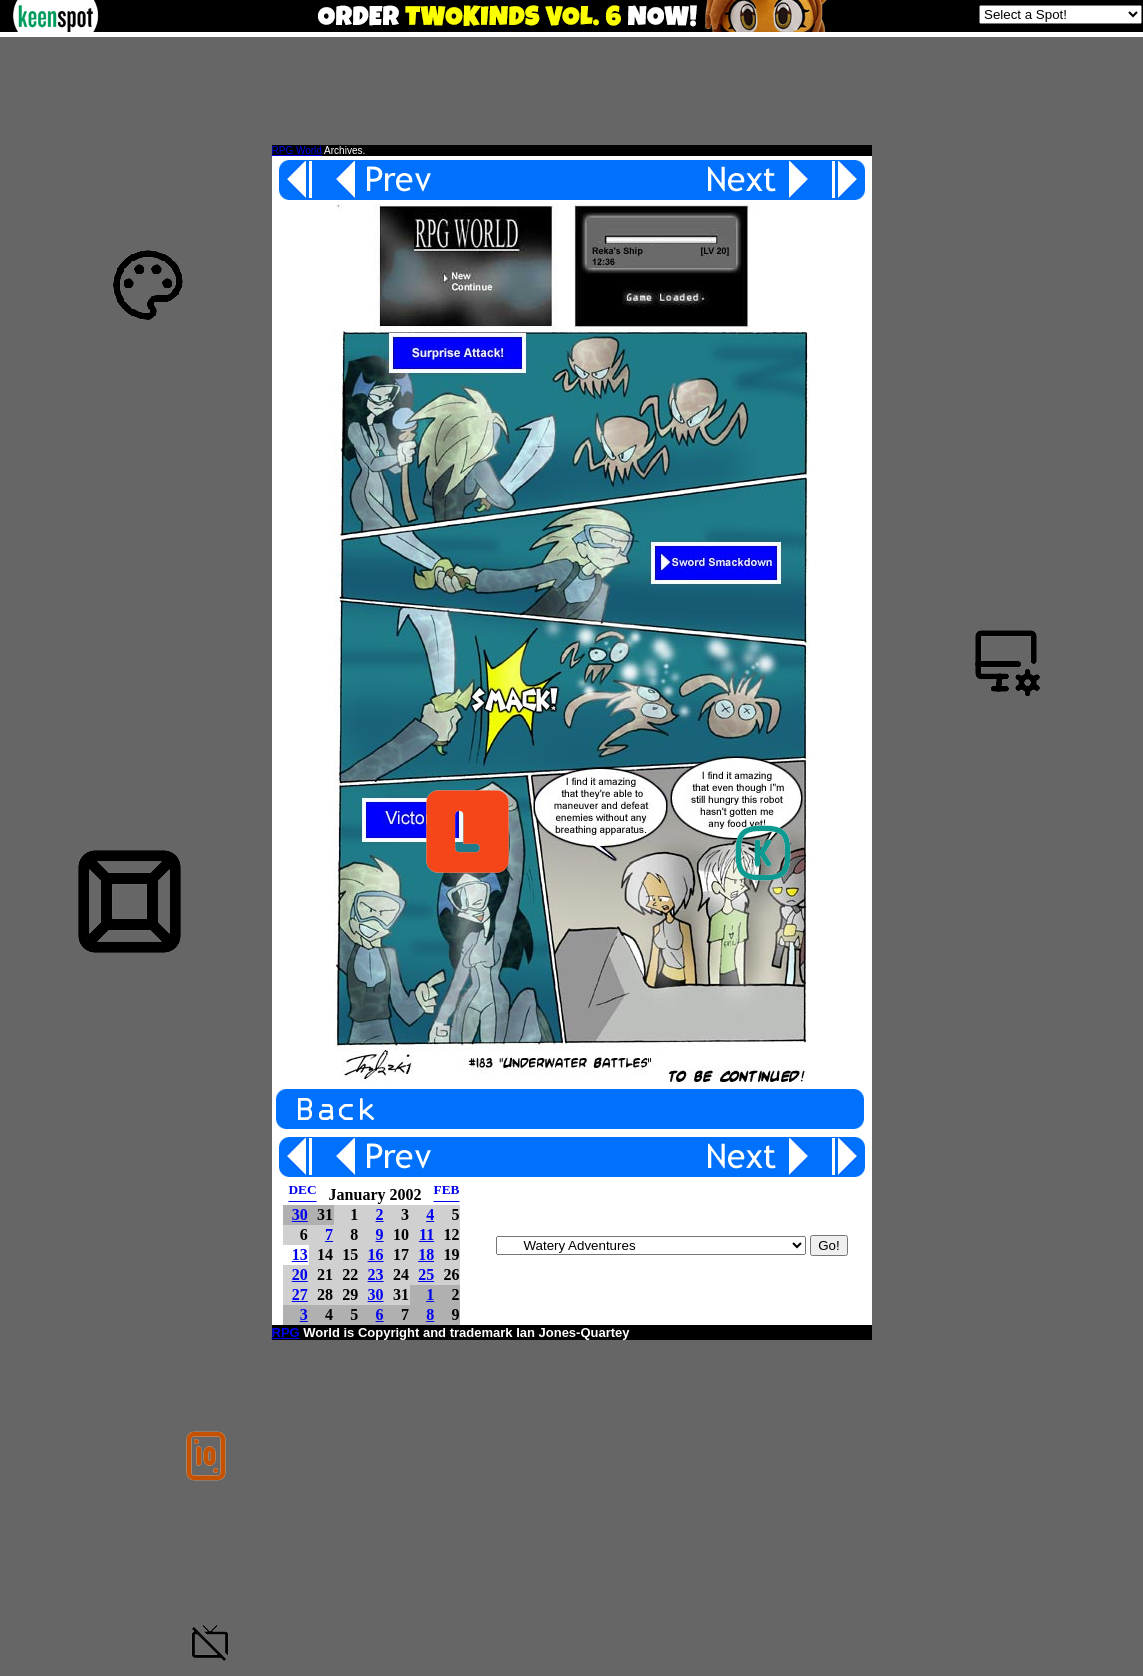 The height and width of the screenshot is (1676, 1143). Describe the element at coordinates (206, 1456) in the screenshot. I see `represents a 10 playing card in a card game` at that location.